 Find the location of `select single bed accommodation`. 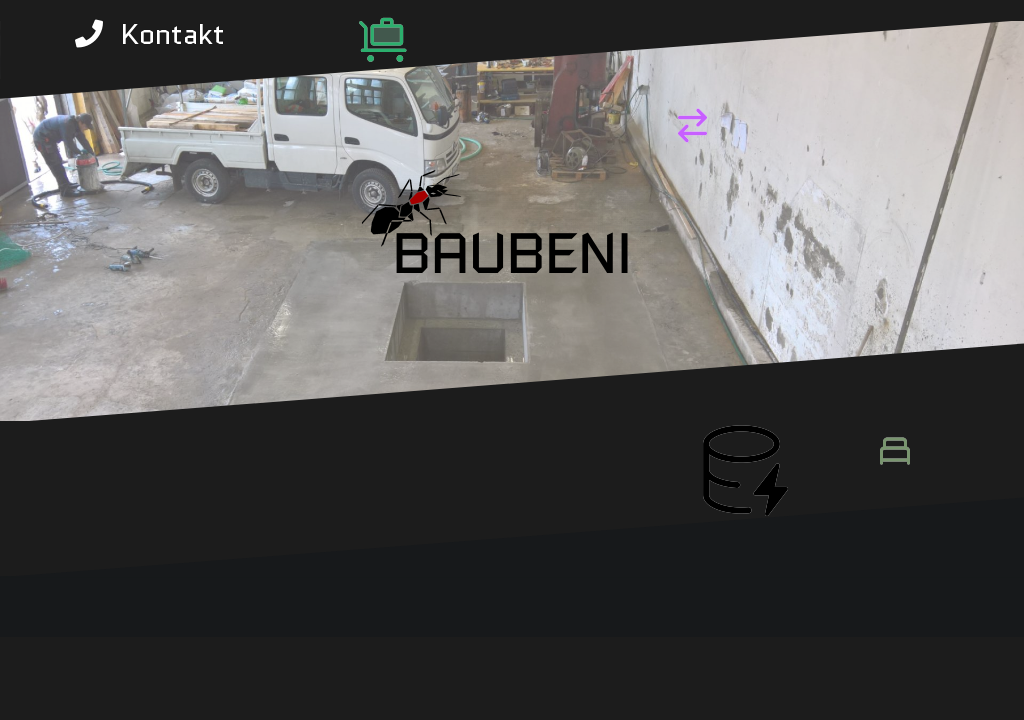

select single bed accommodation is located at coordinates (895, 451).